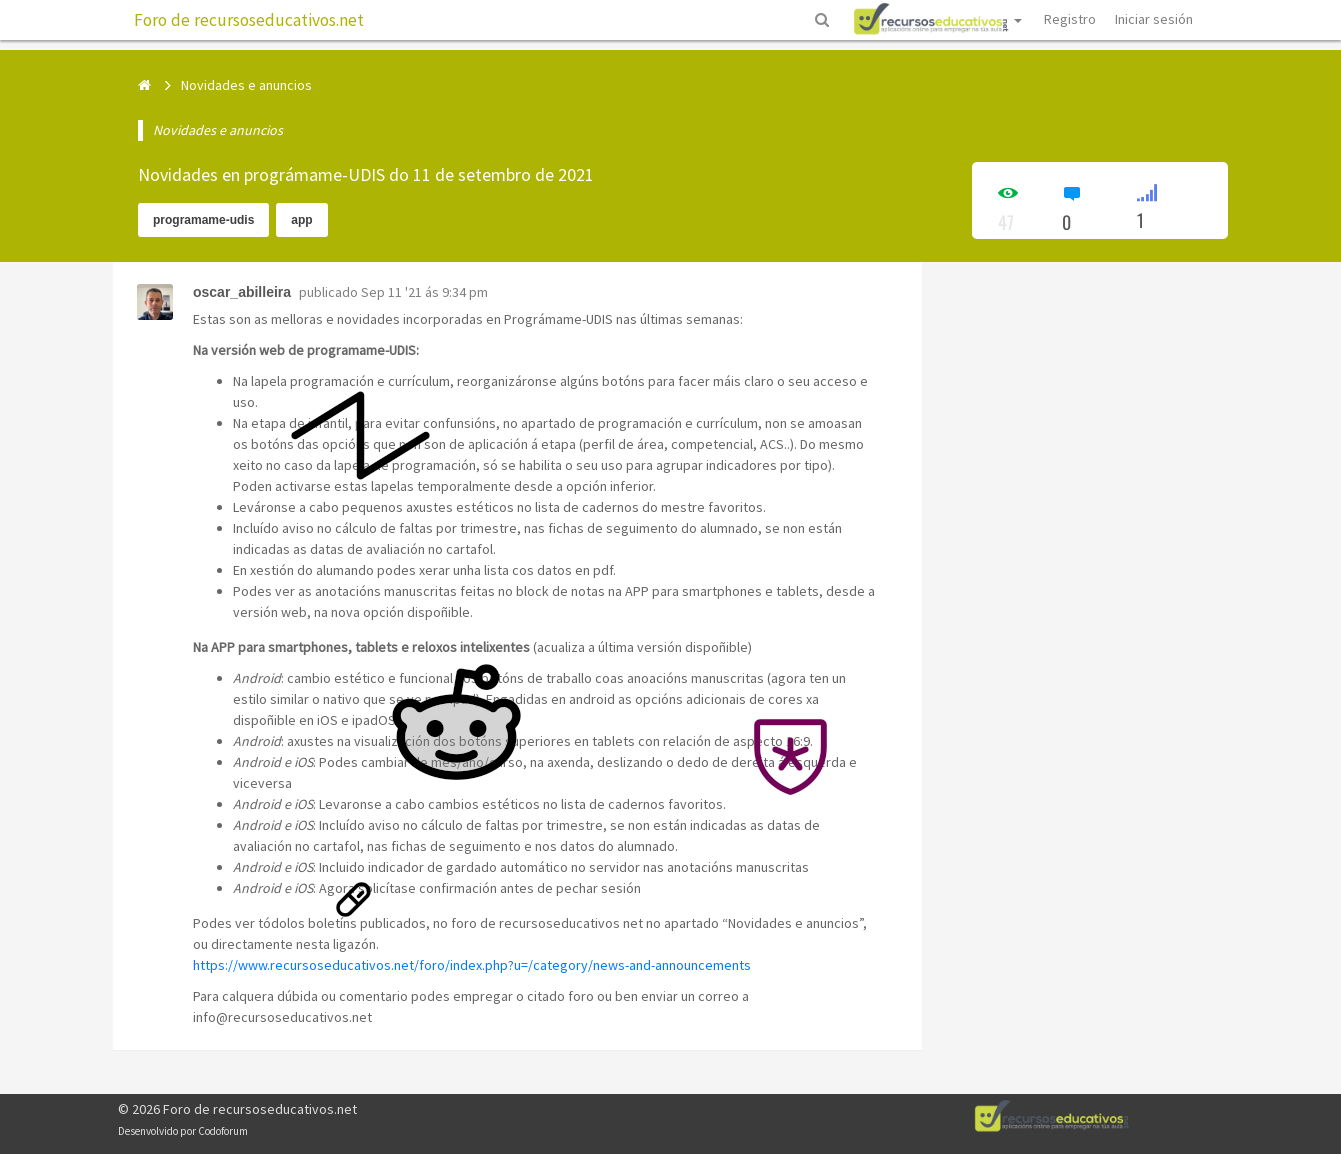 This screenshot has width=1341, height=1154. I want to click on select sawtooth waveform in audio synthesizer, so click(360, 435).